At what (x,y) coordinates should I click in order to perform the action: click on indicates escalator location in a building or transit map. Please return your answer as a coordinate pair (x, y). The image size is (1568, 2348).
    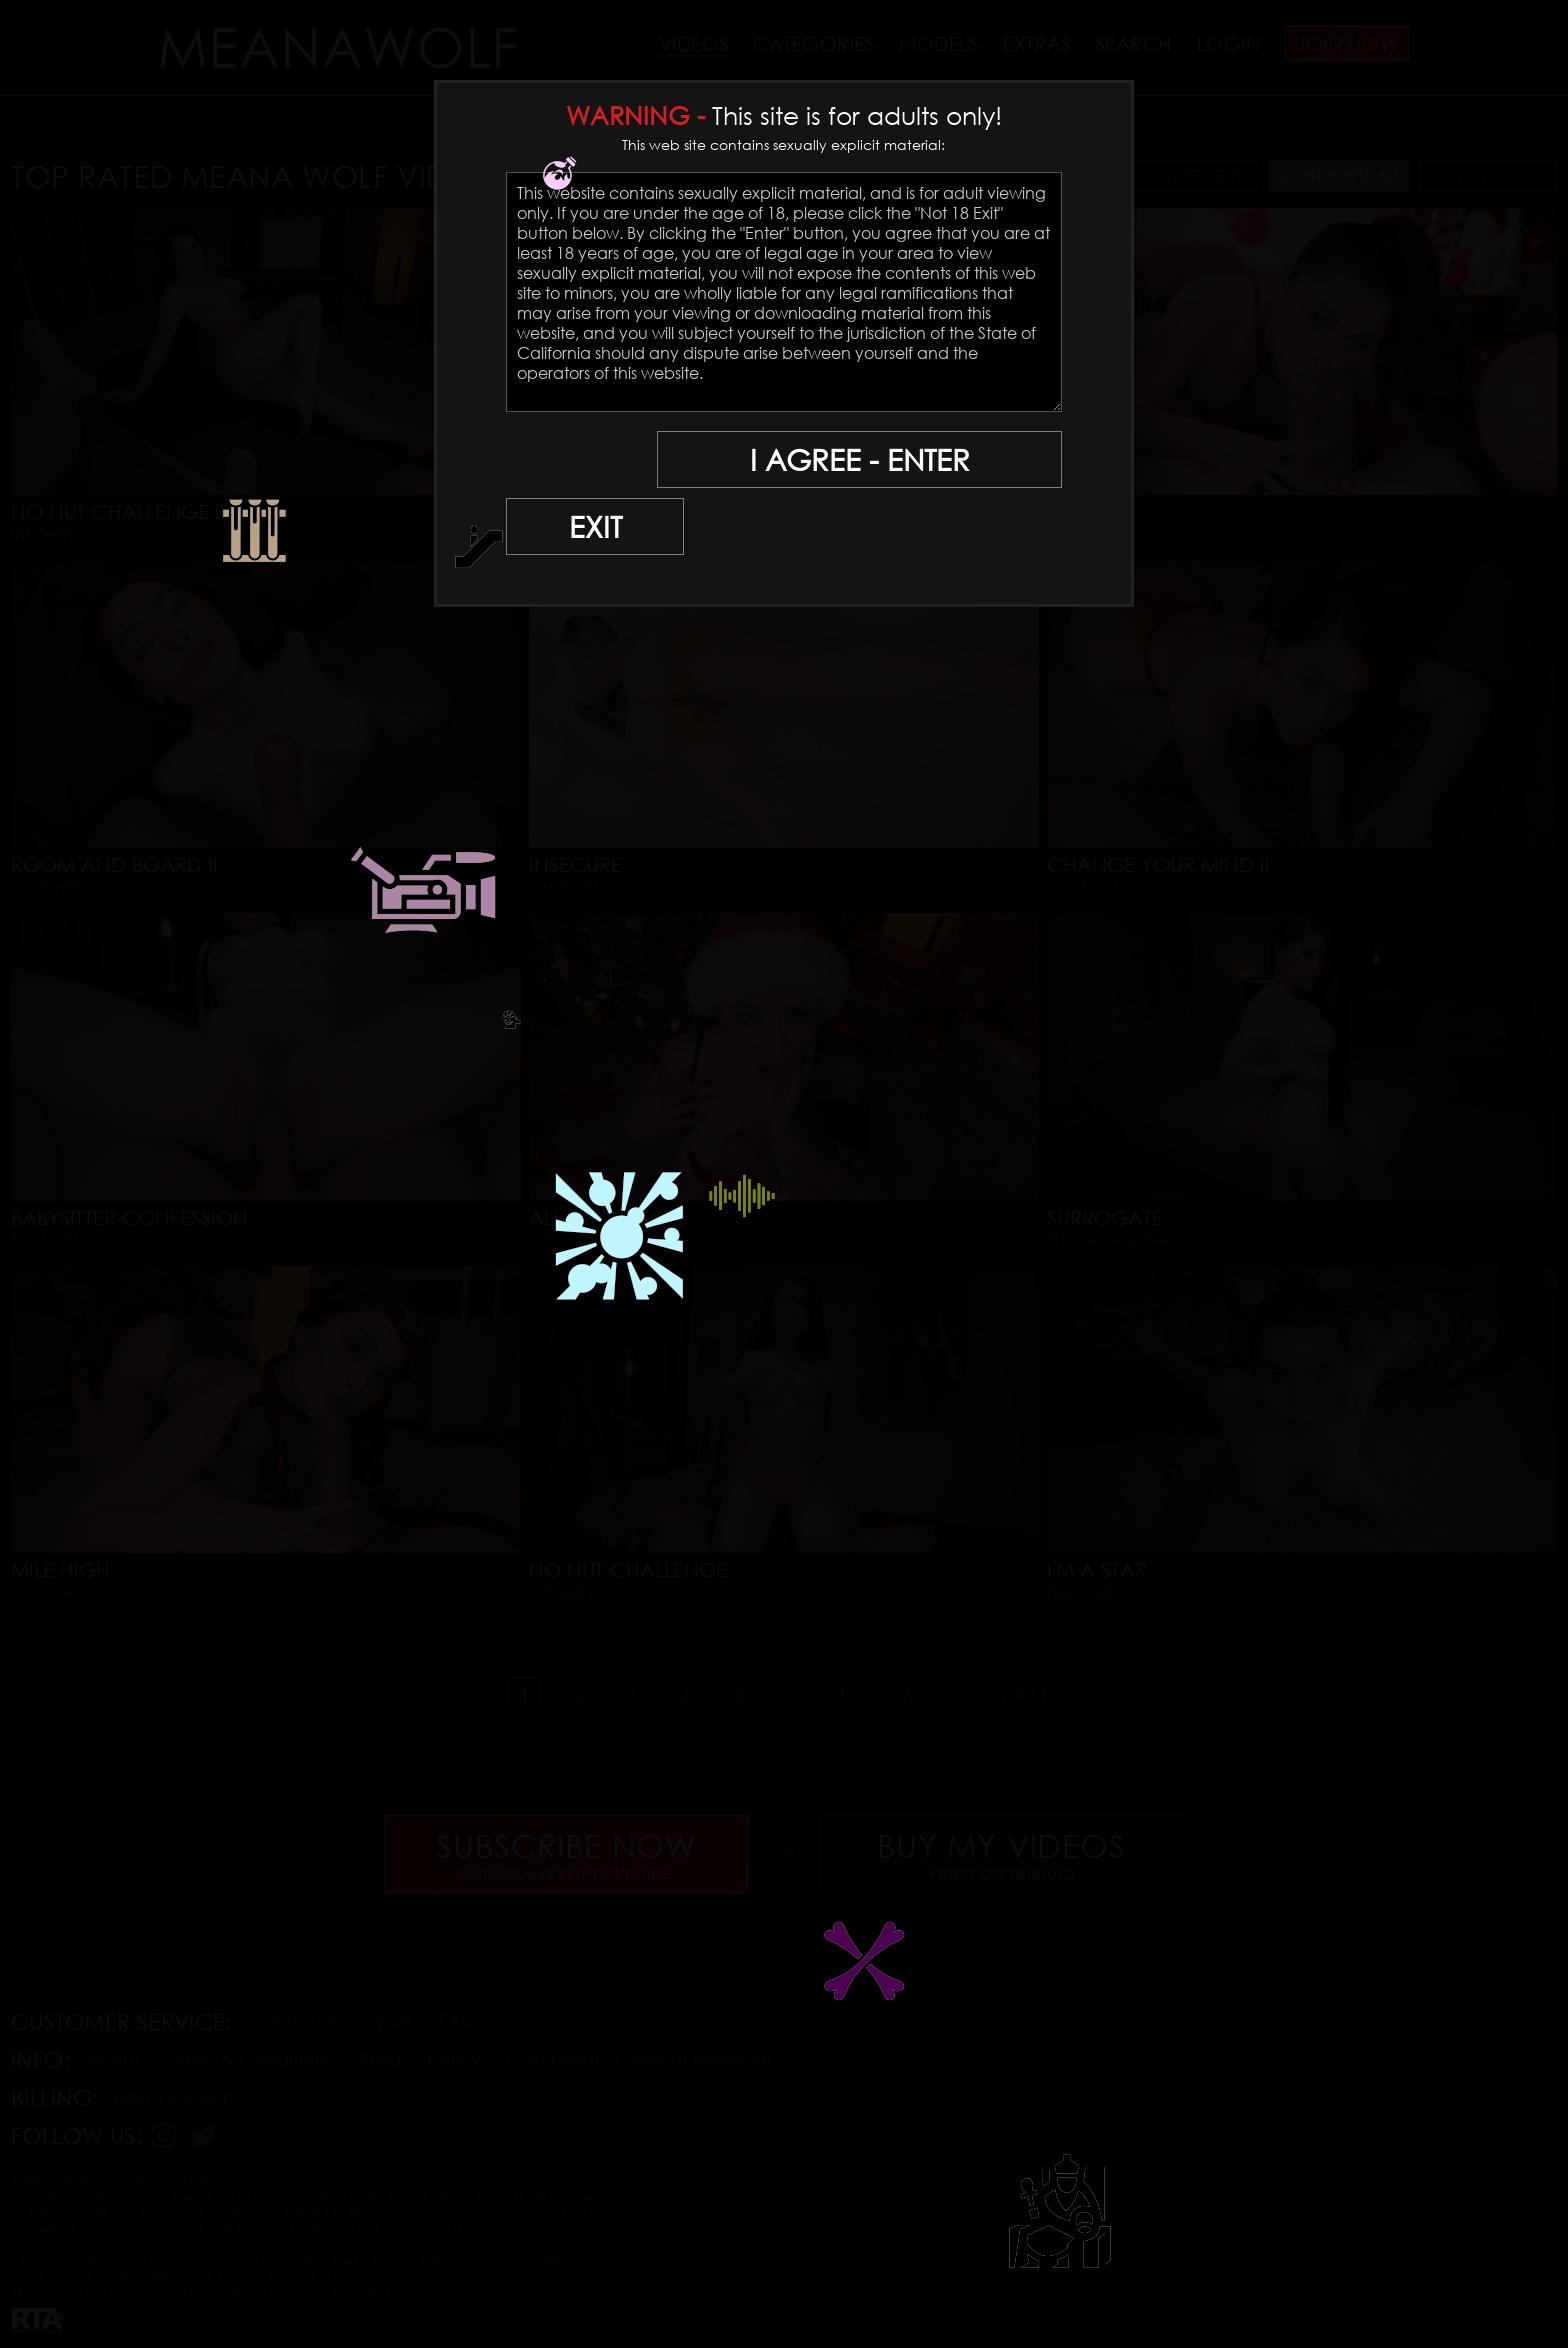
    Looking at the image, I should click on (479, 546).